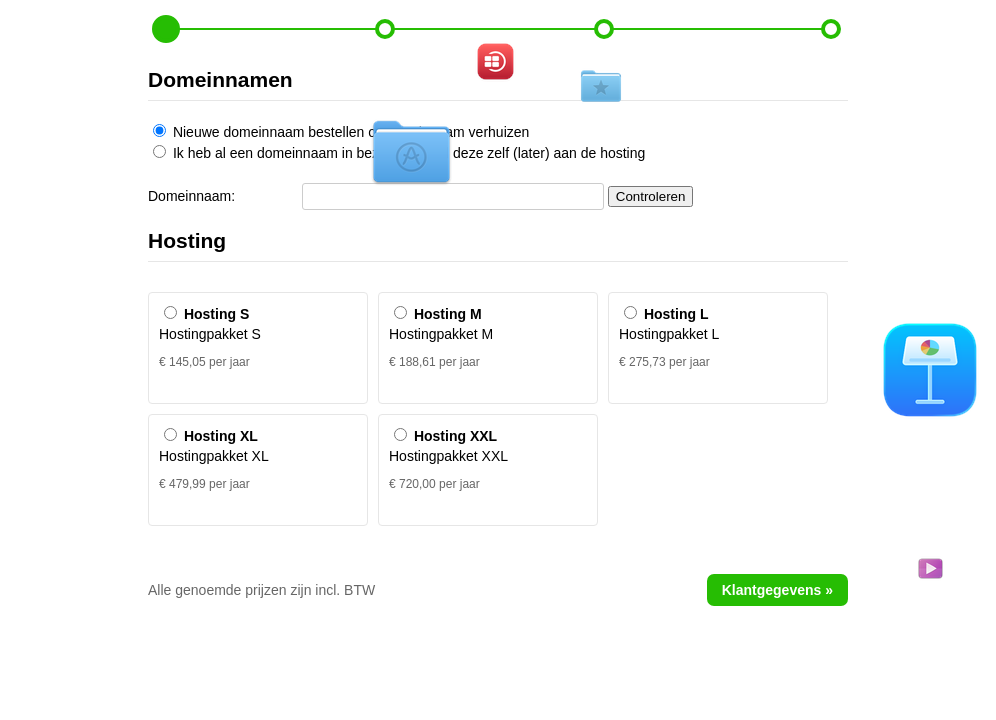 The image size is (996, 720). I want to click on open your bookmarked files folder, so click(601, 86).